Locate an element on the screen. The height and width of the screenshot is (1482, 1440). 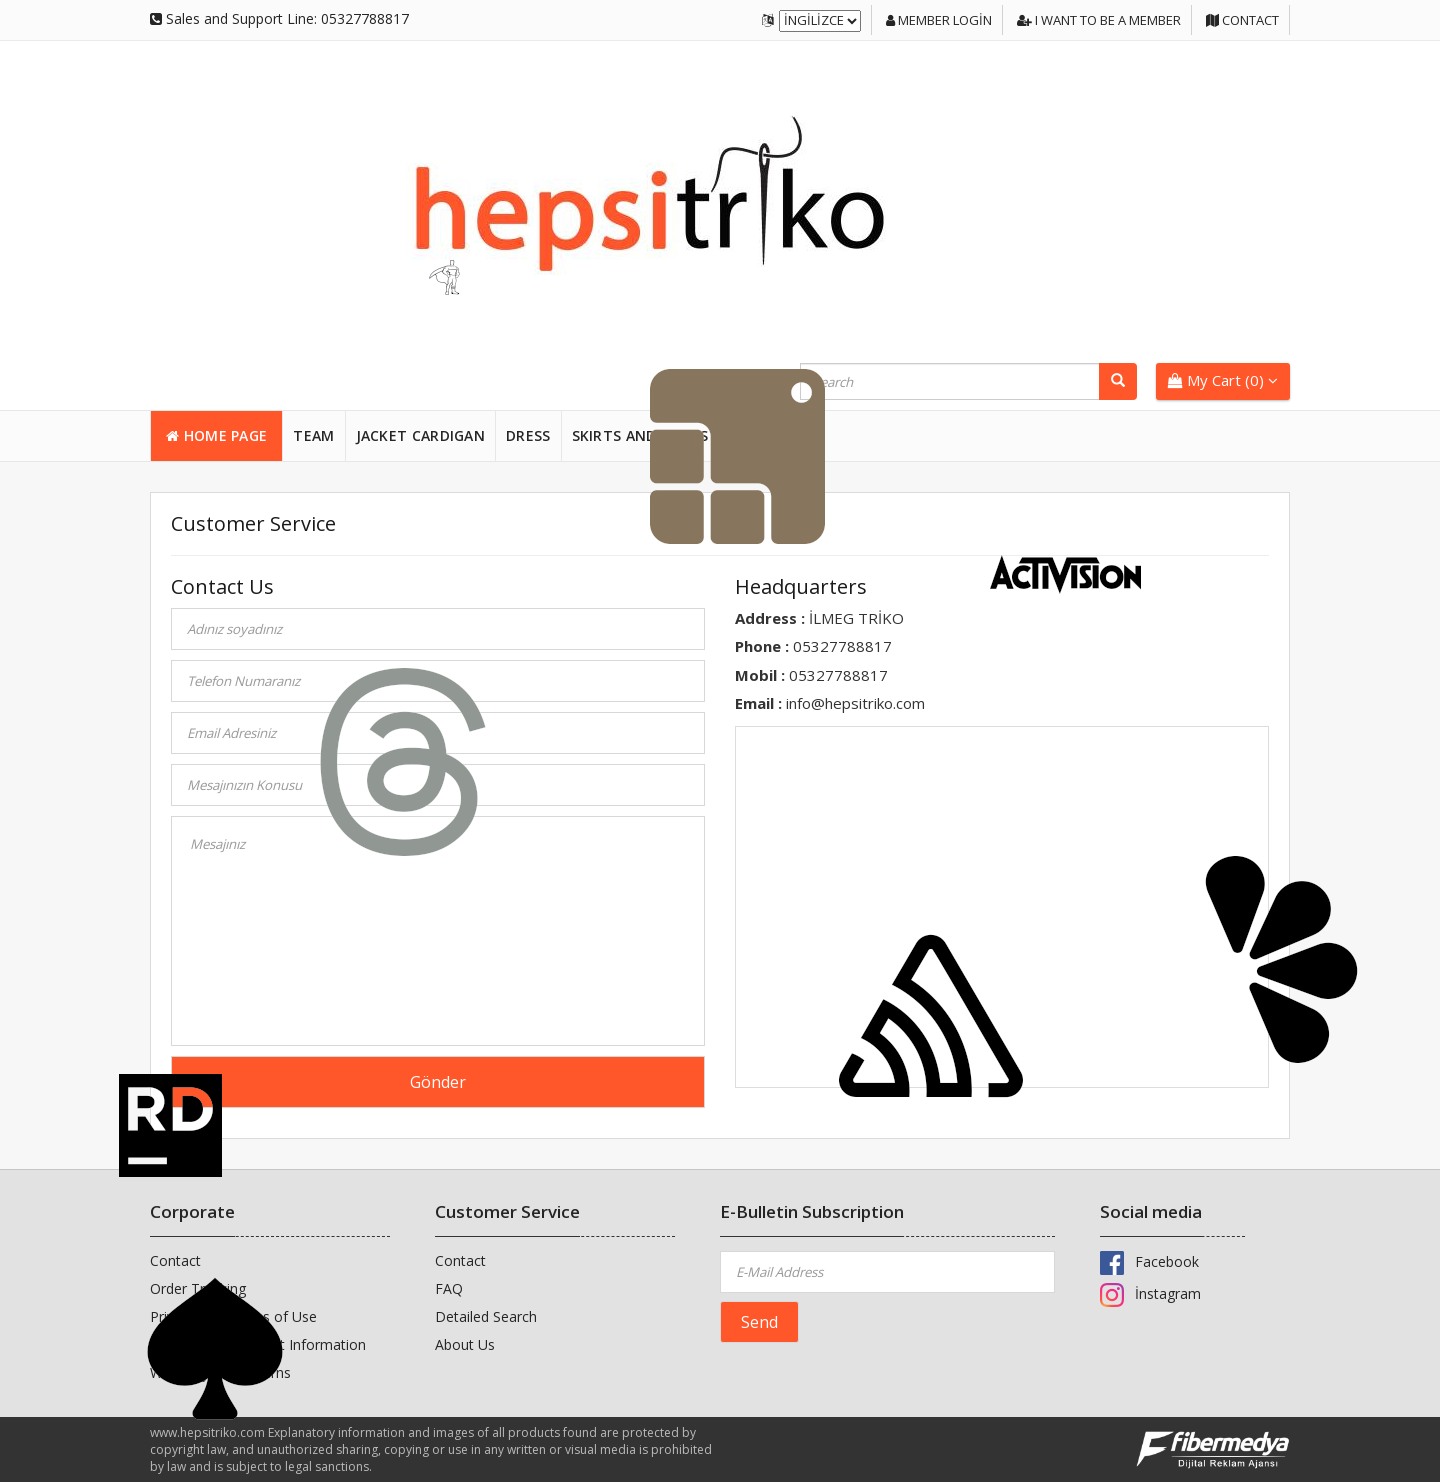
spades suit symbol for card games is located at coordinates (215, 1352).